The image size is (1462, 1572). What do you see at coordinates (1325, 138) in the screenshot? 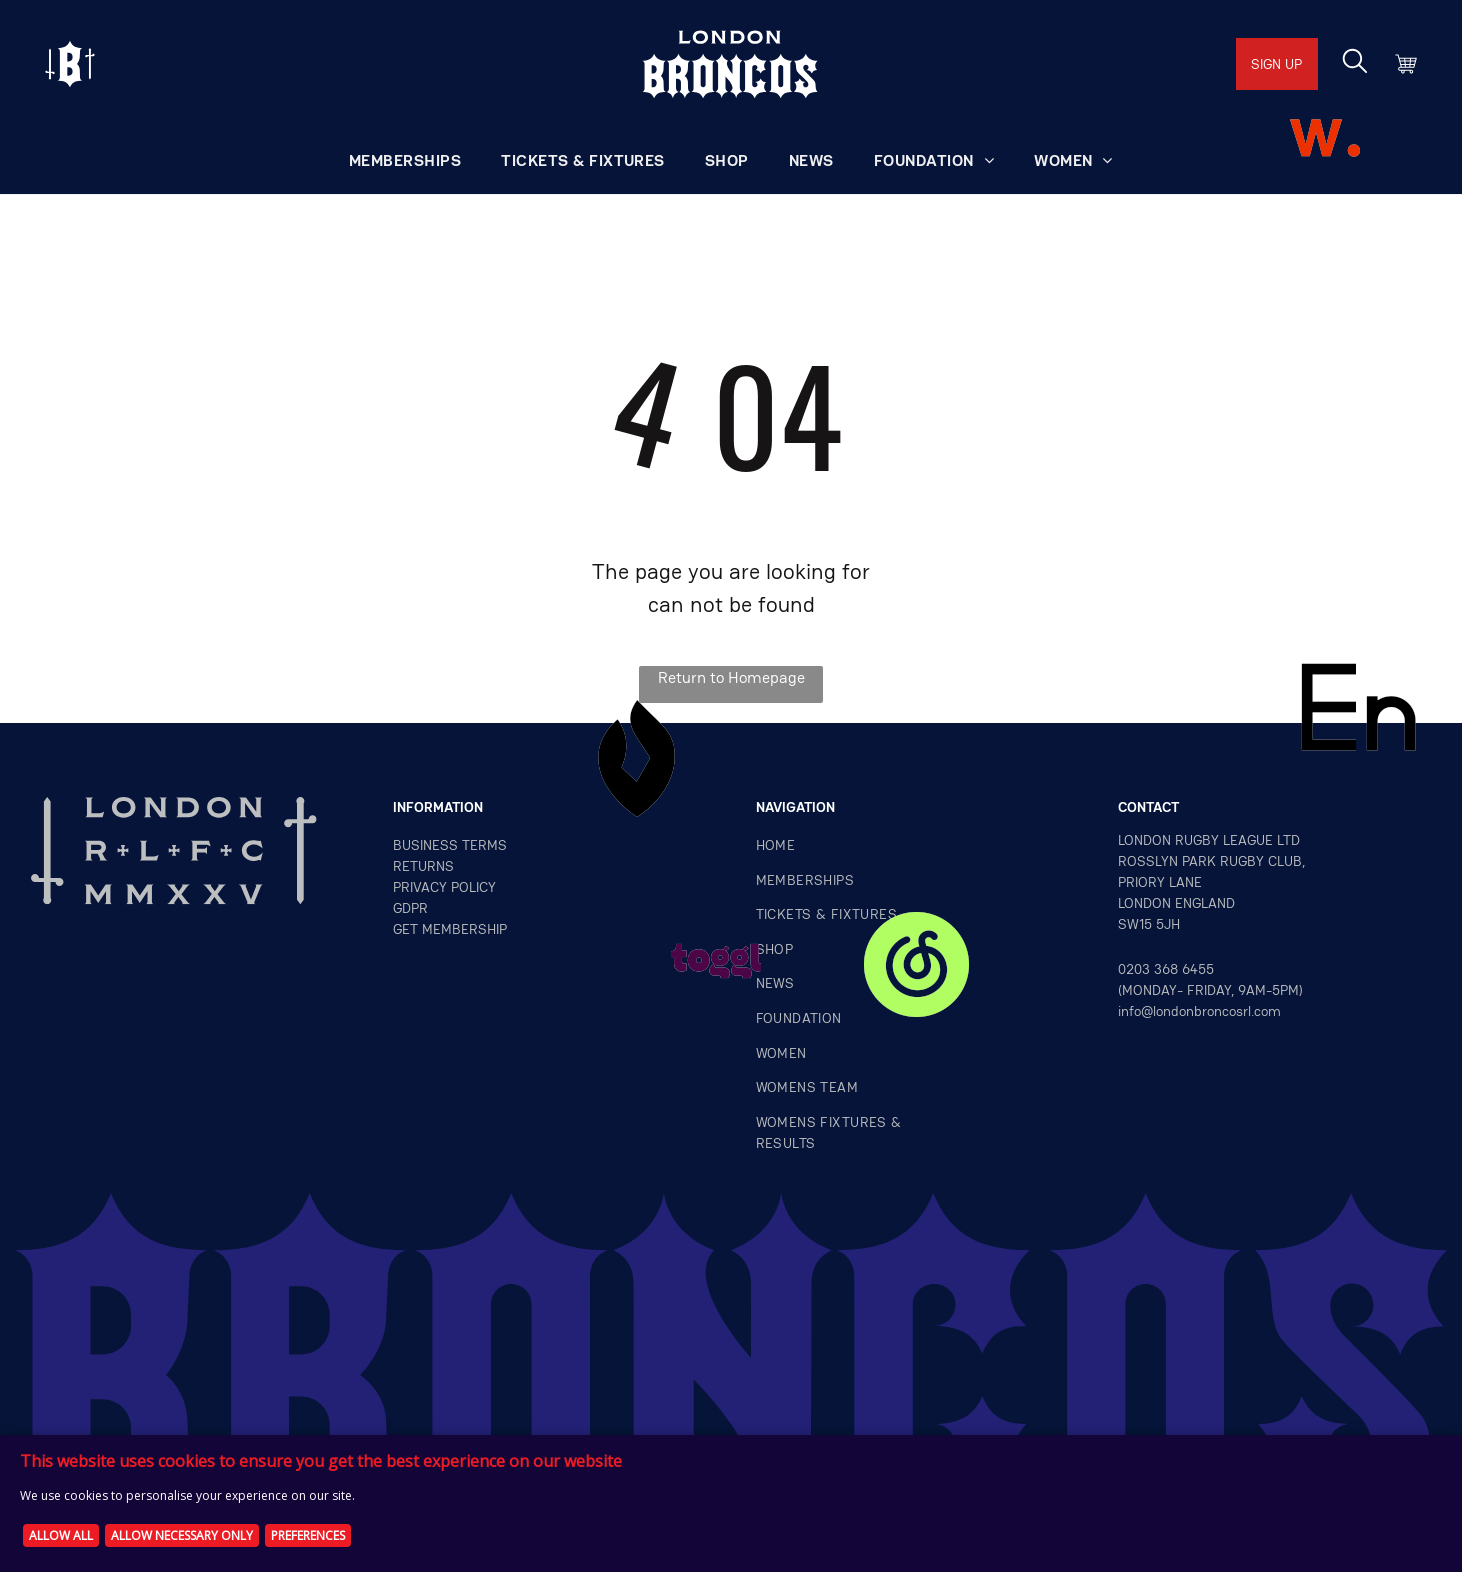
I see `visit the Awwwards website` at bounding box center [1325, 138].